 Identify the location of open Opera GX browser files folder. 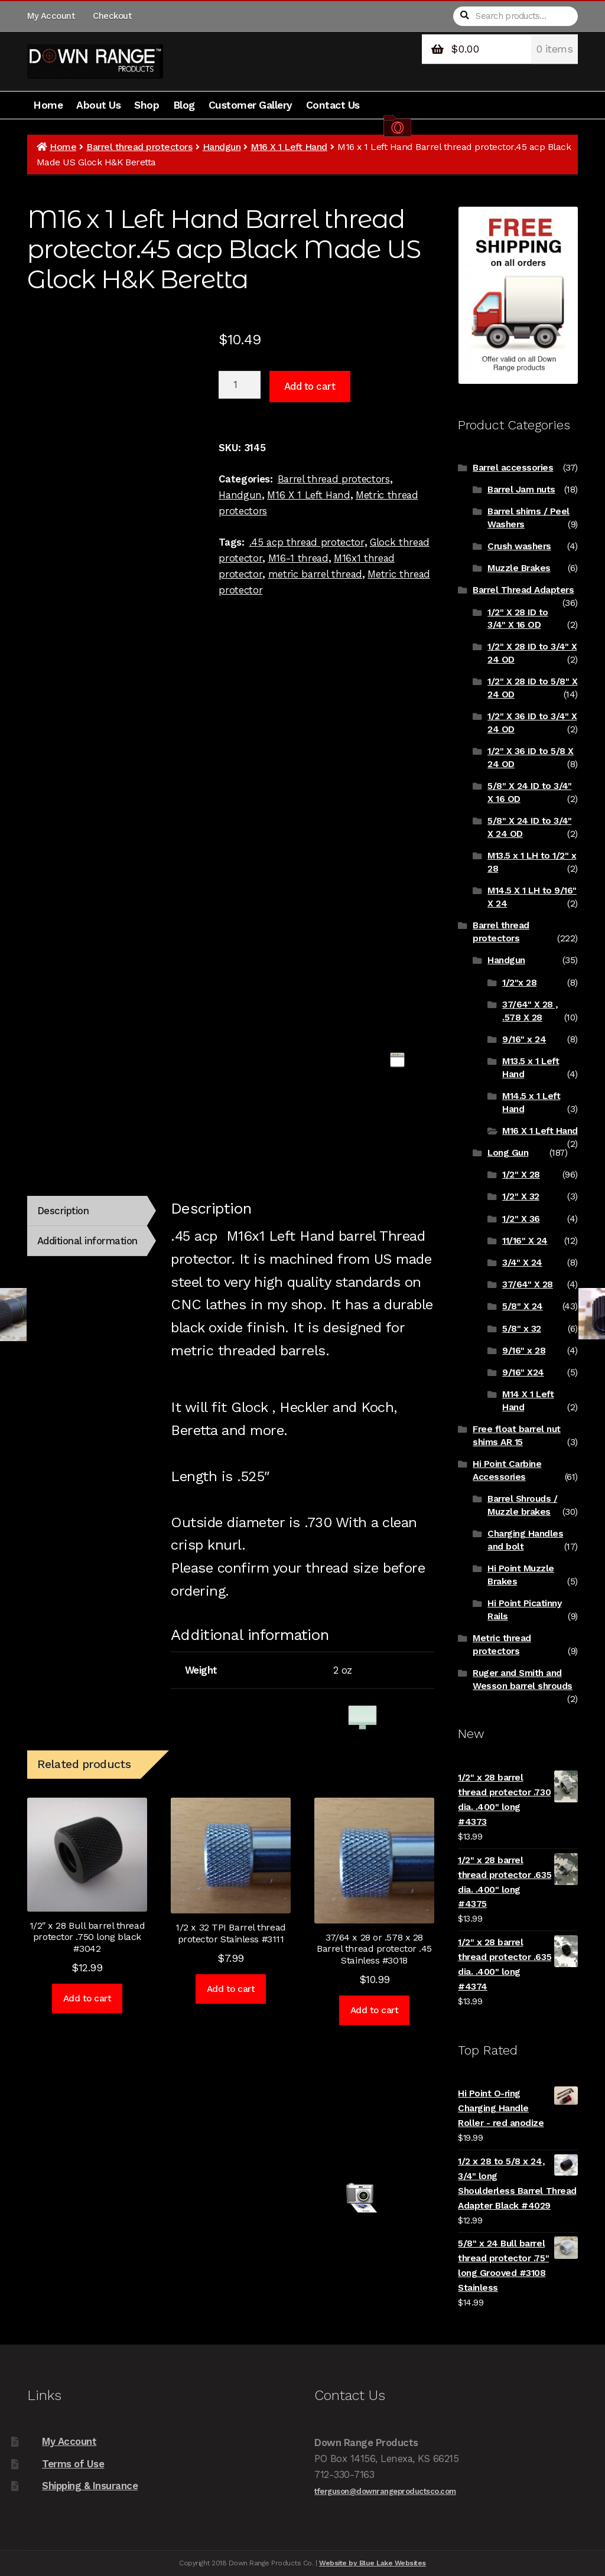
(397, 126).